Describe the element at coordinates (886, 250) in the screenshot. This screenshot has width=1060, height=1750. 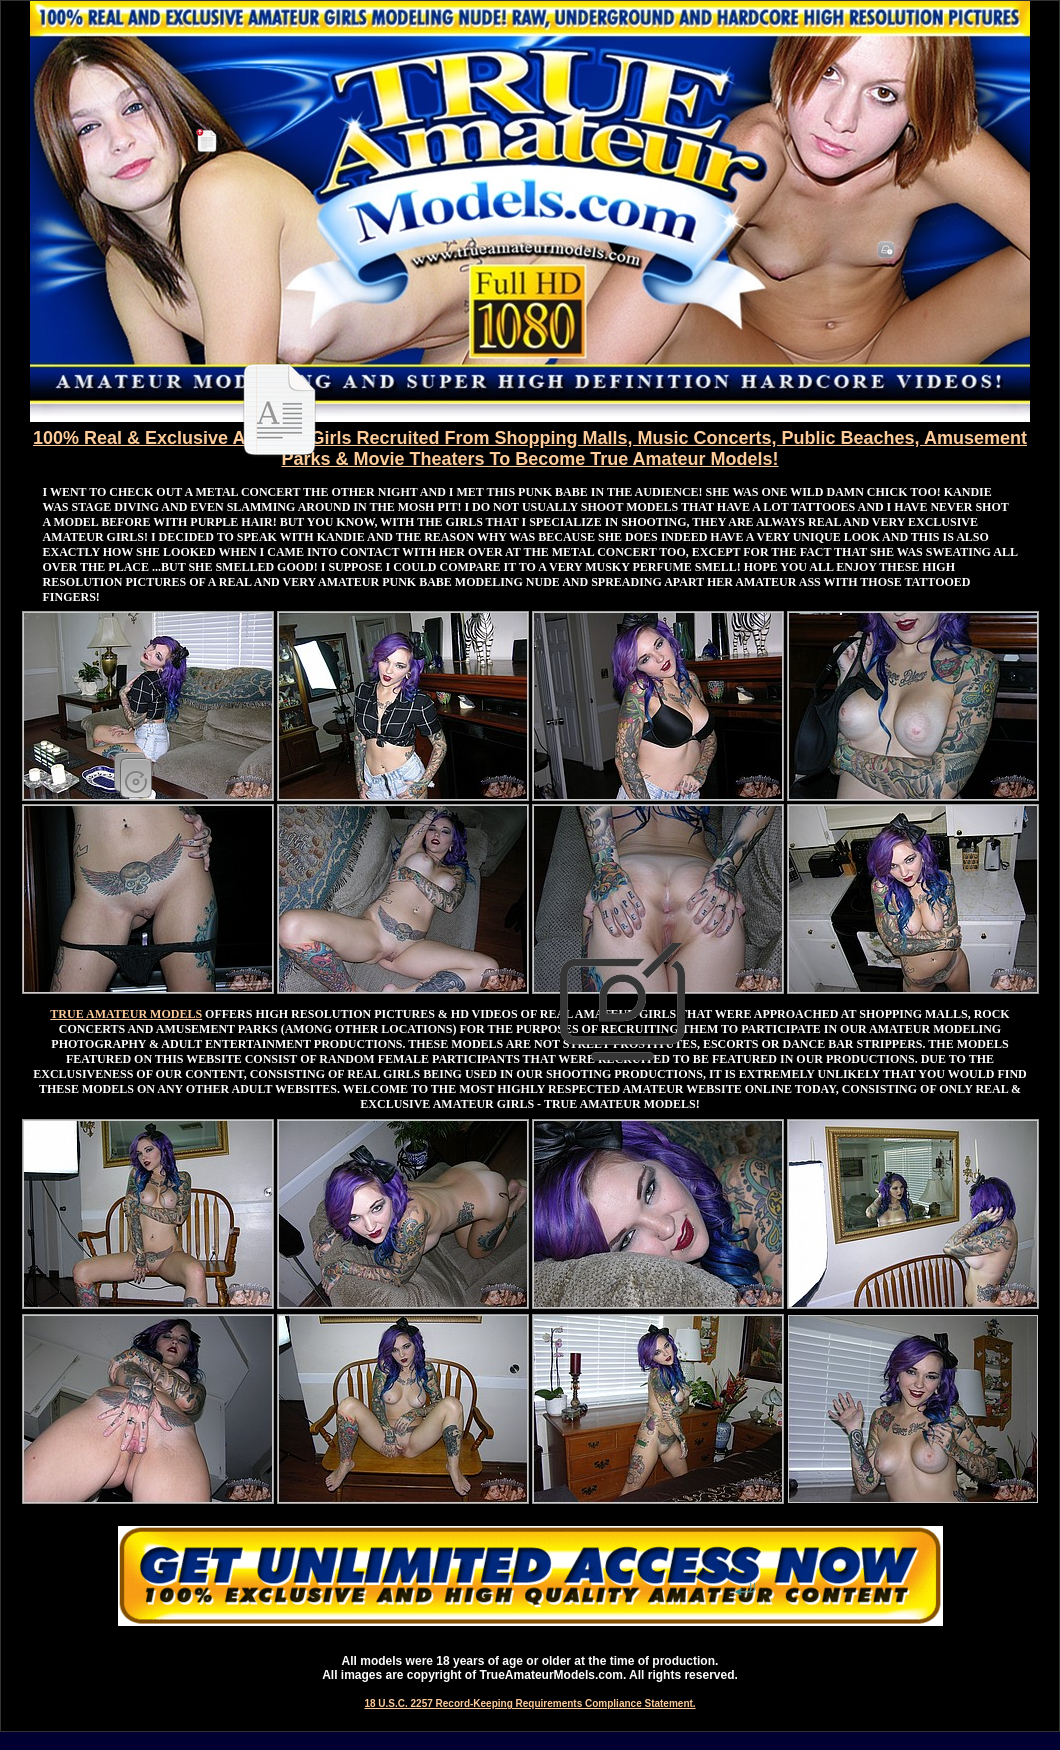
I see `view notifications for connected devices` at that location.